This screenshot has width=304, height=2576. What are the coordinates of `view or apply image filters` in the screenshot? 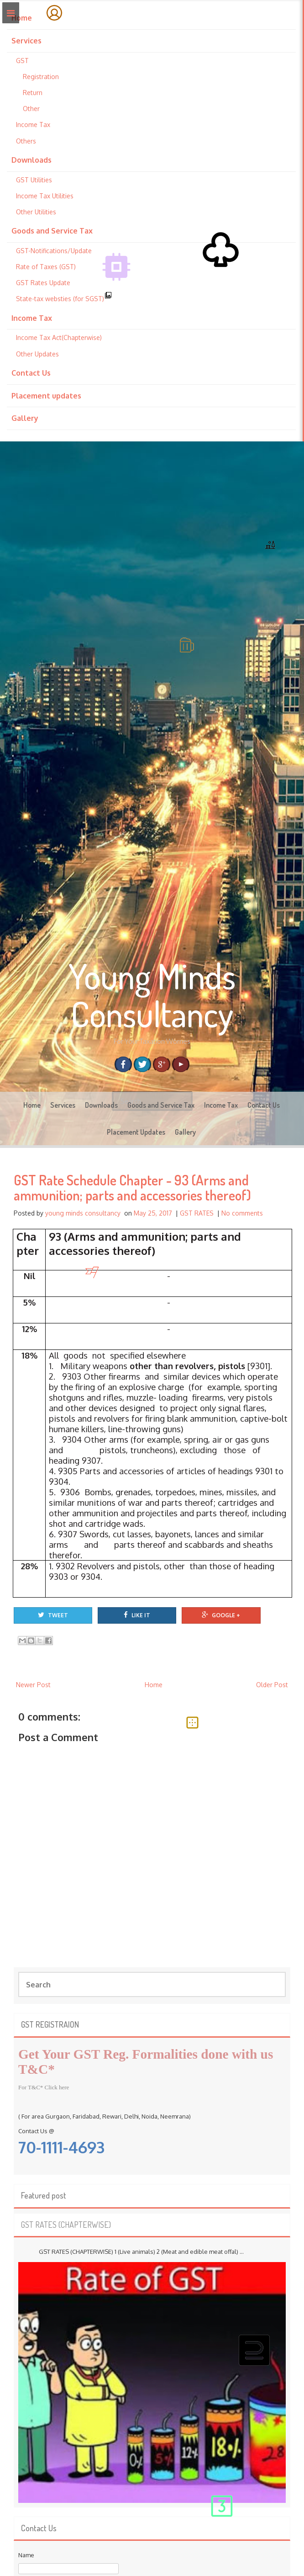 It's located at (108, 295).